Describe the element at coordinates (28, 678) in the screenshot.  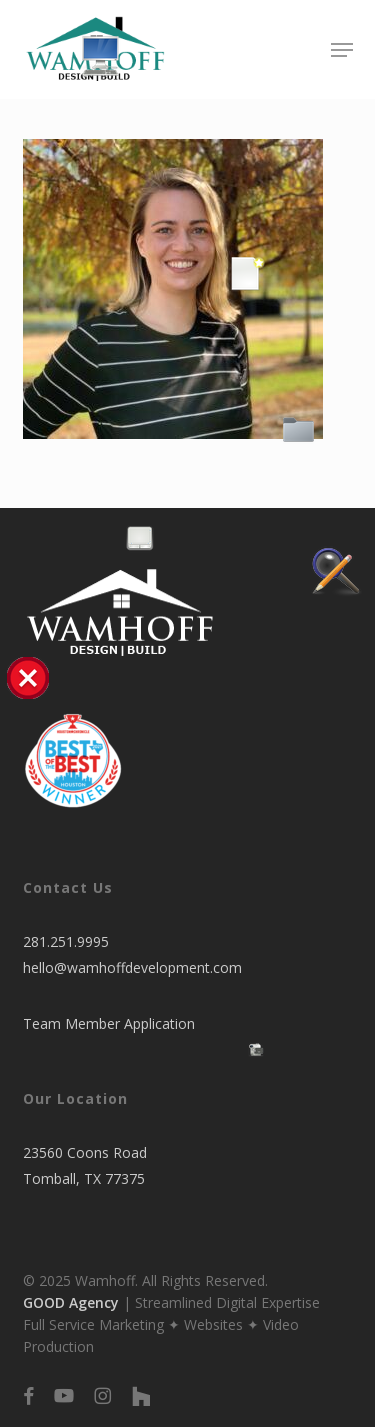
I see `indicates a OneDrive sync error` at that location.